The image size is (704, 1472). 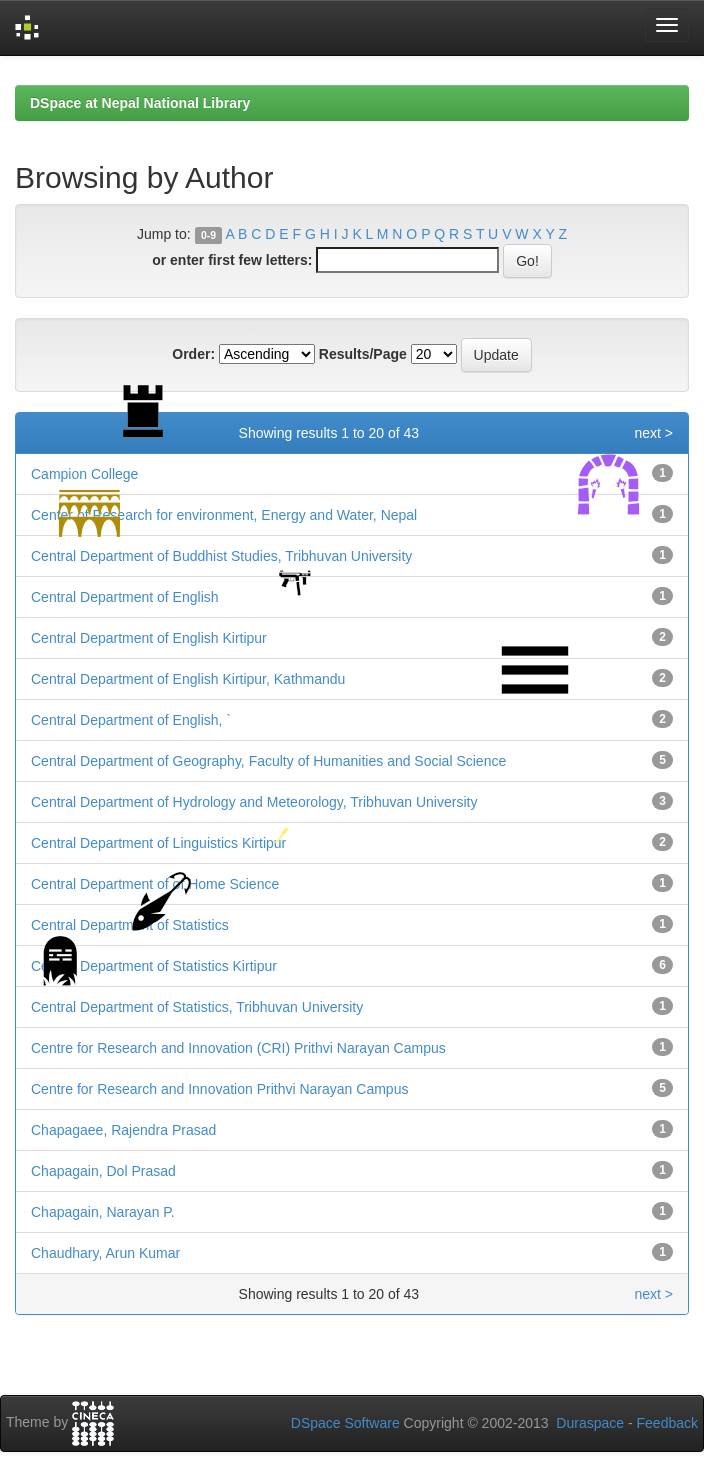 What do you see at coordinates (295, 583) in the screenshot?
I see `select submachine gun weapon in game inventory` at bounding box center [295, 583].